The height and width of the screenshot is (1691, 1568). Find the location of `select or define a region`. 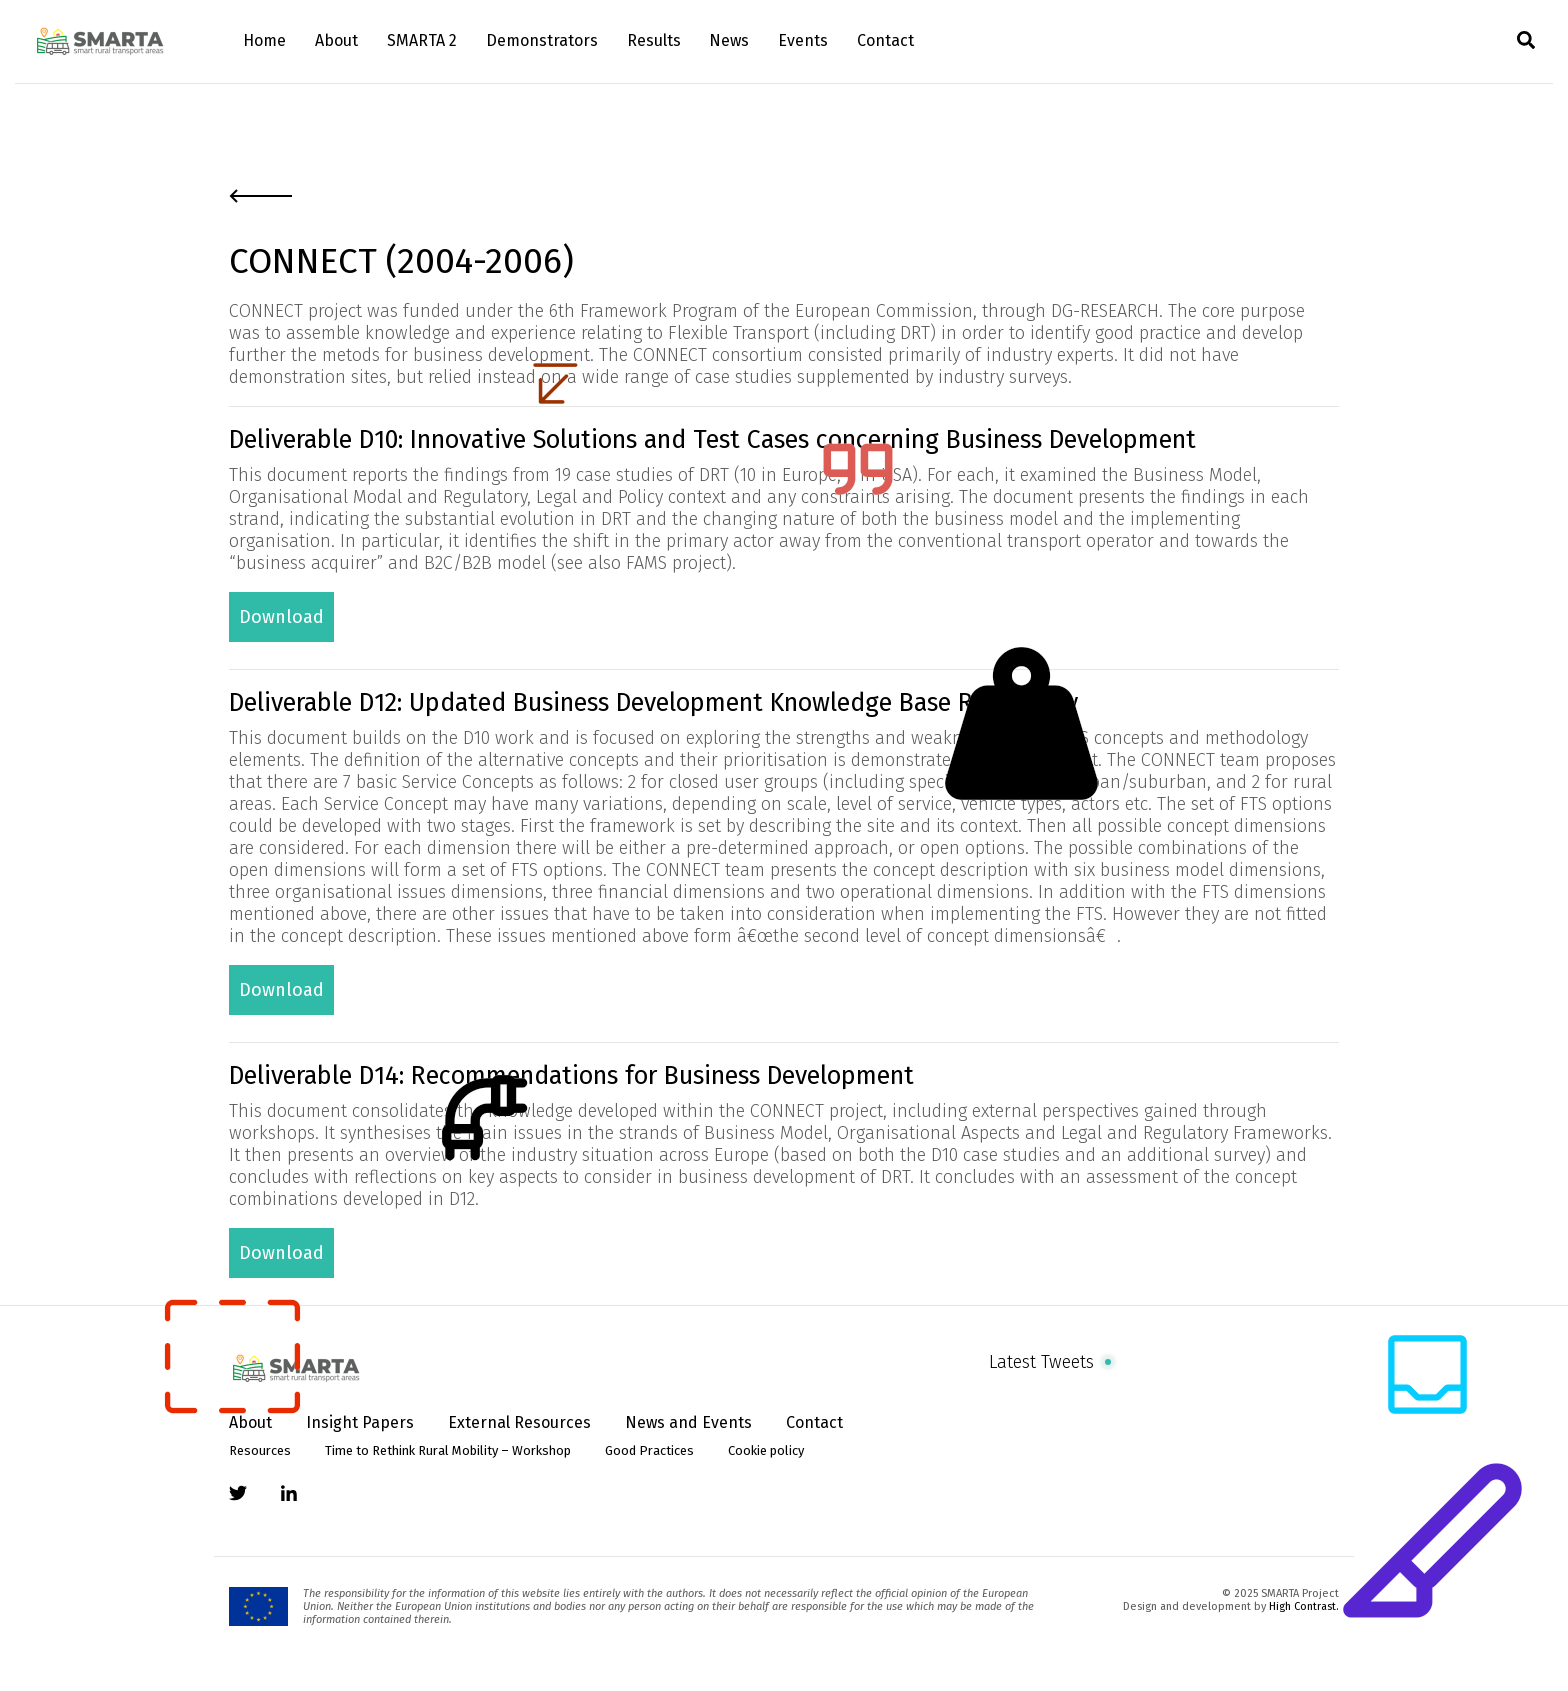

select or define a region is located at coordinates (232, 1356).